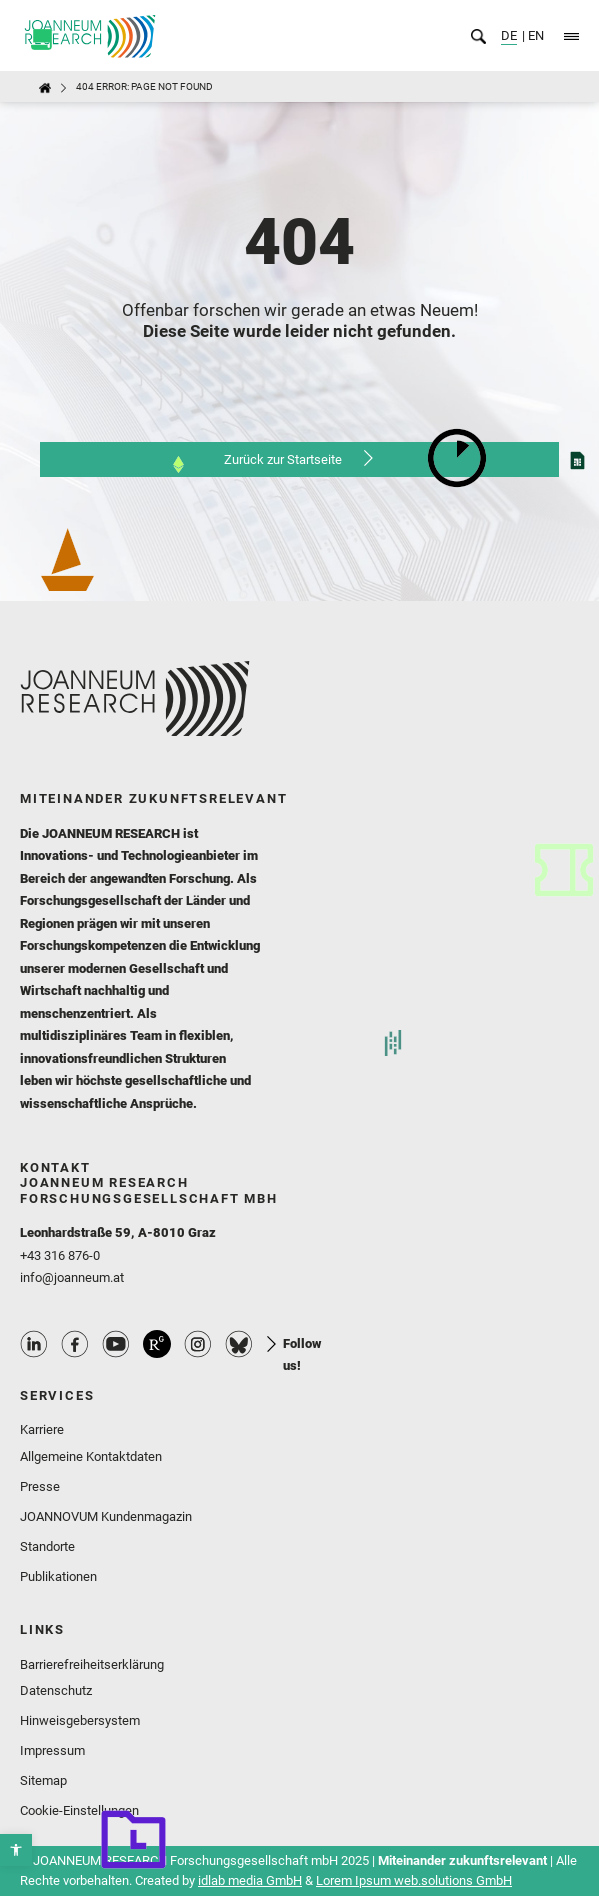 The height and width of the screenshot is (1896, 599). I want to click on indicates 25% progress or completion status, so click(457, 458).